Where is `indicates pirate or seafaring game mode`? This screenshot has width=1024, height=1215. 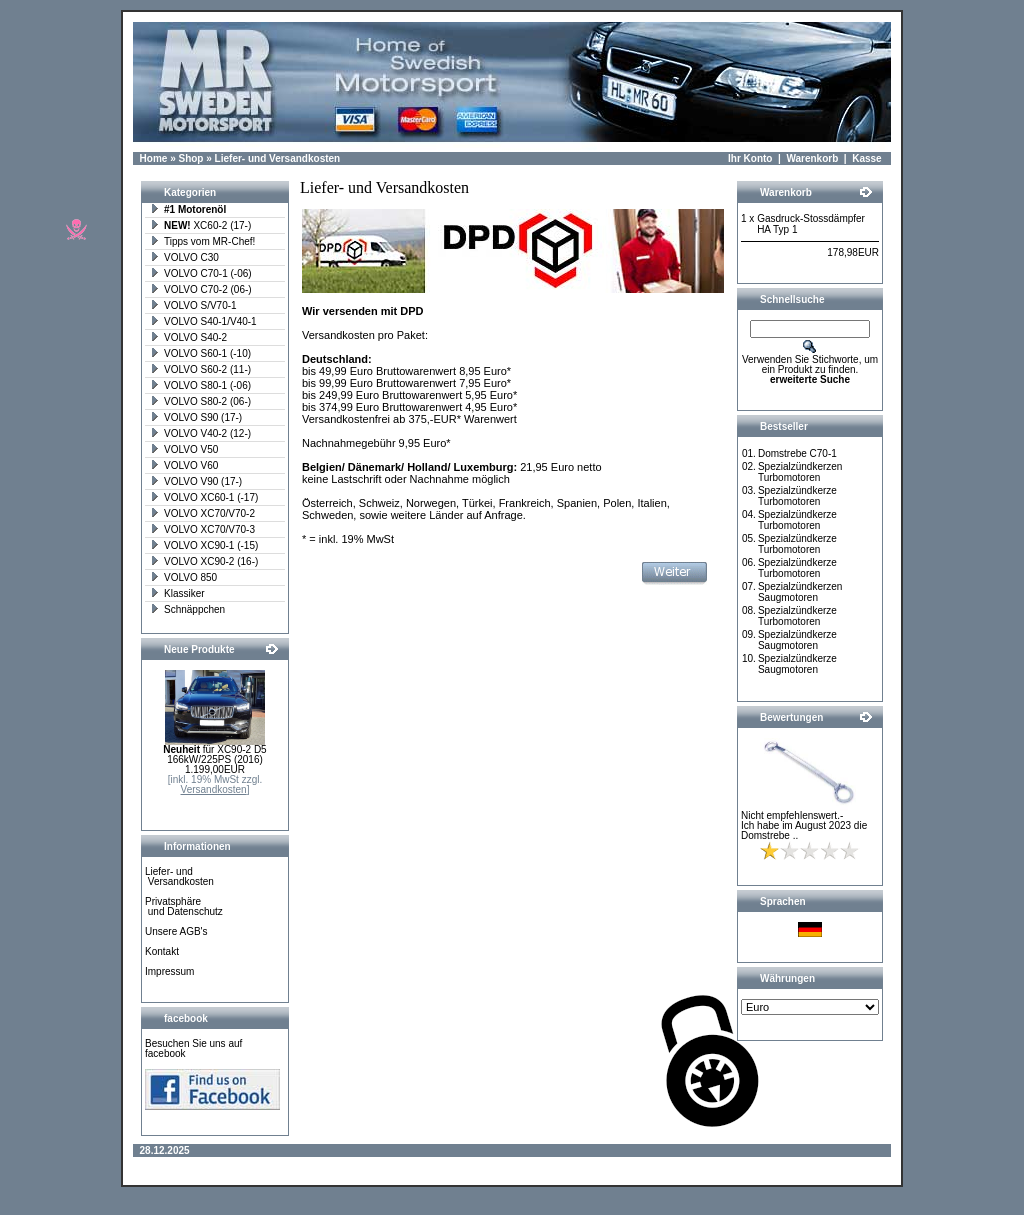 indicates pirate or seafaring game mode is located at coordinates (76, 229).